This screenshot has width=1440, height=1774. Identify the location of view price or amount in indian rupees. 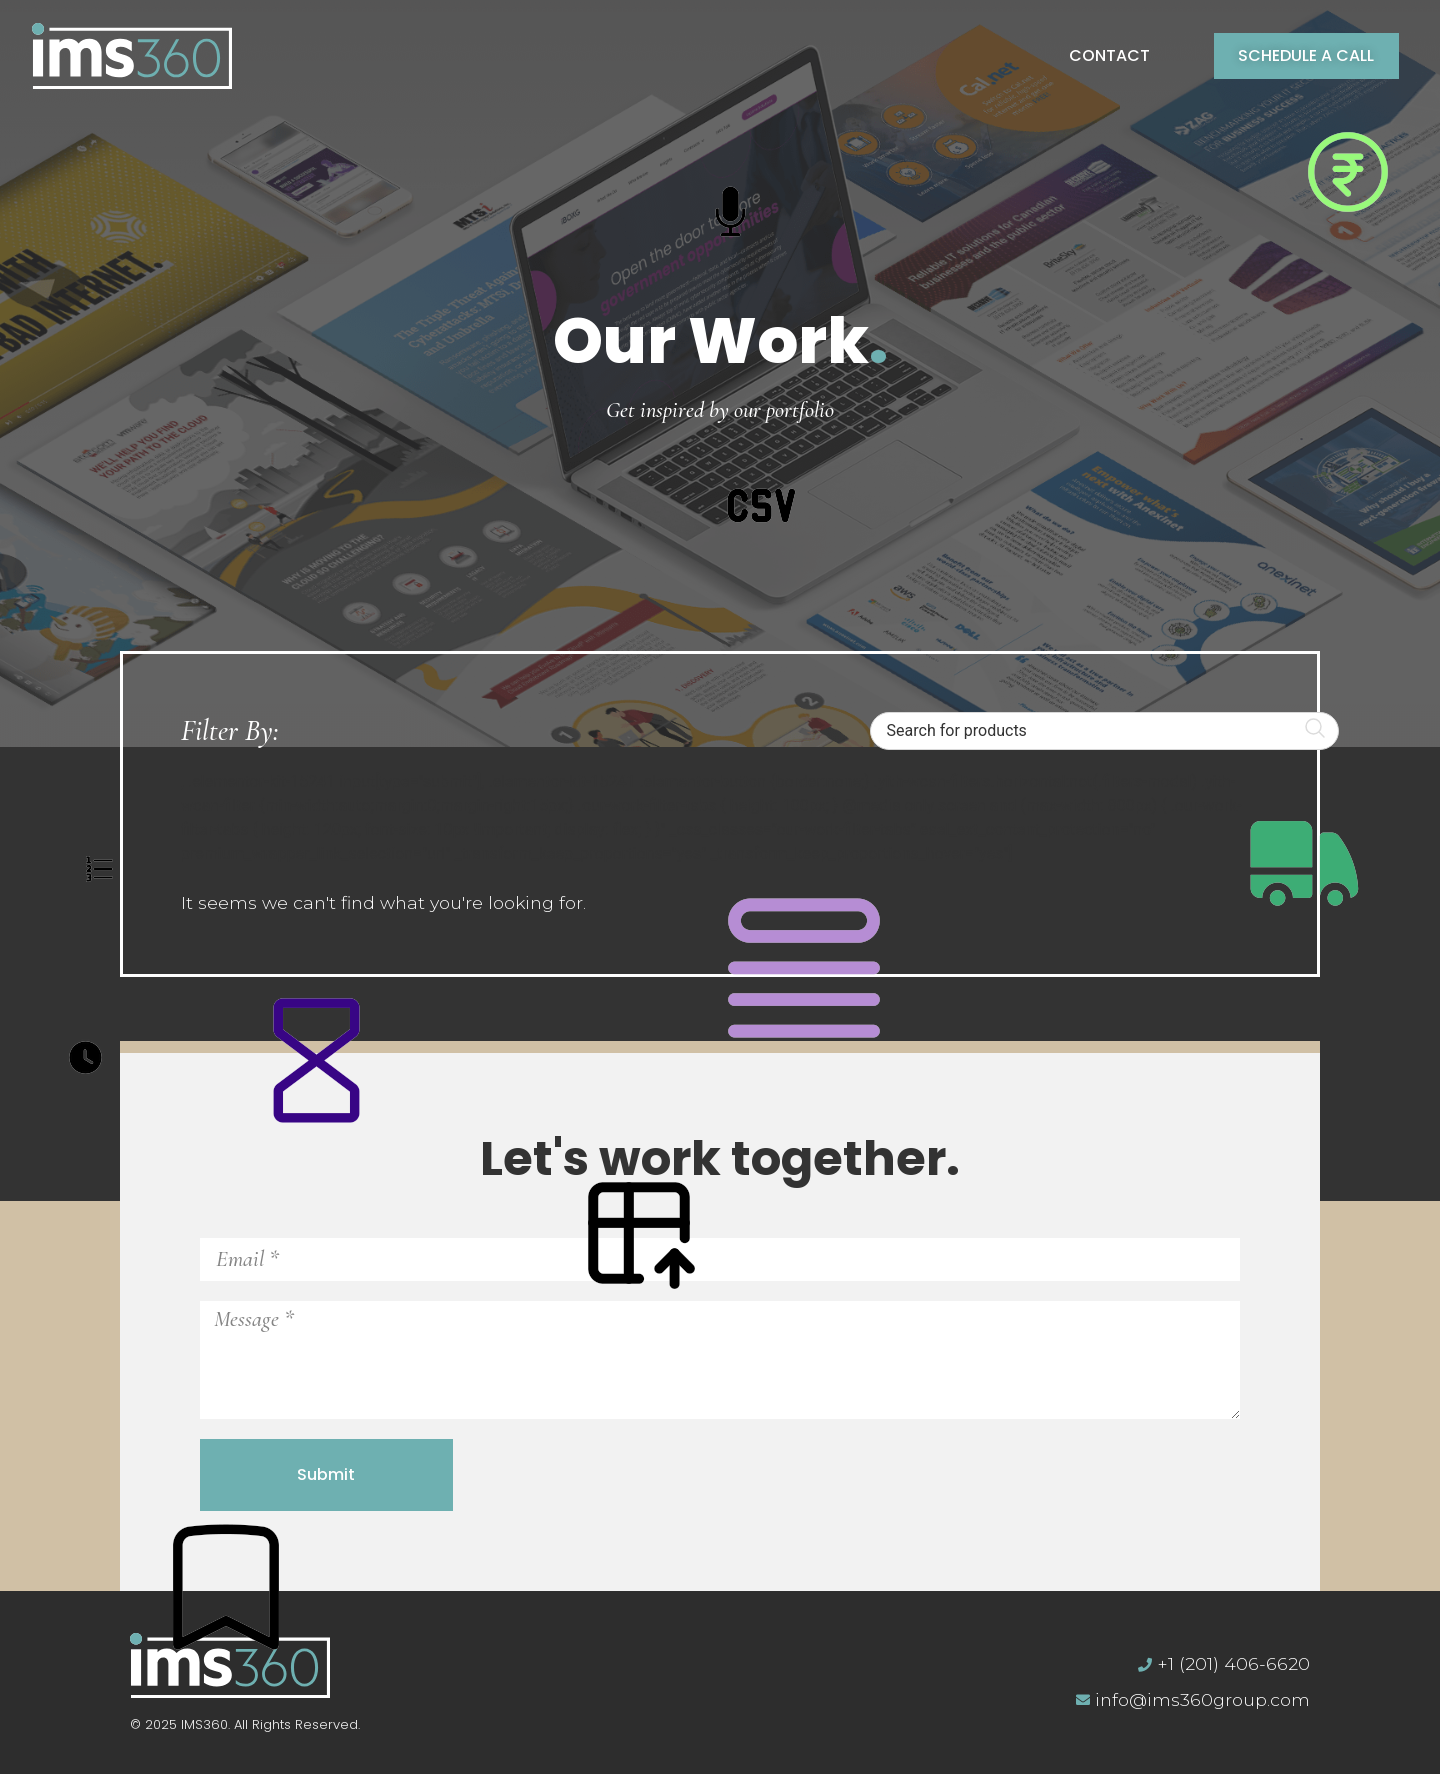
(1348, 172).